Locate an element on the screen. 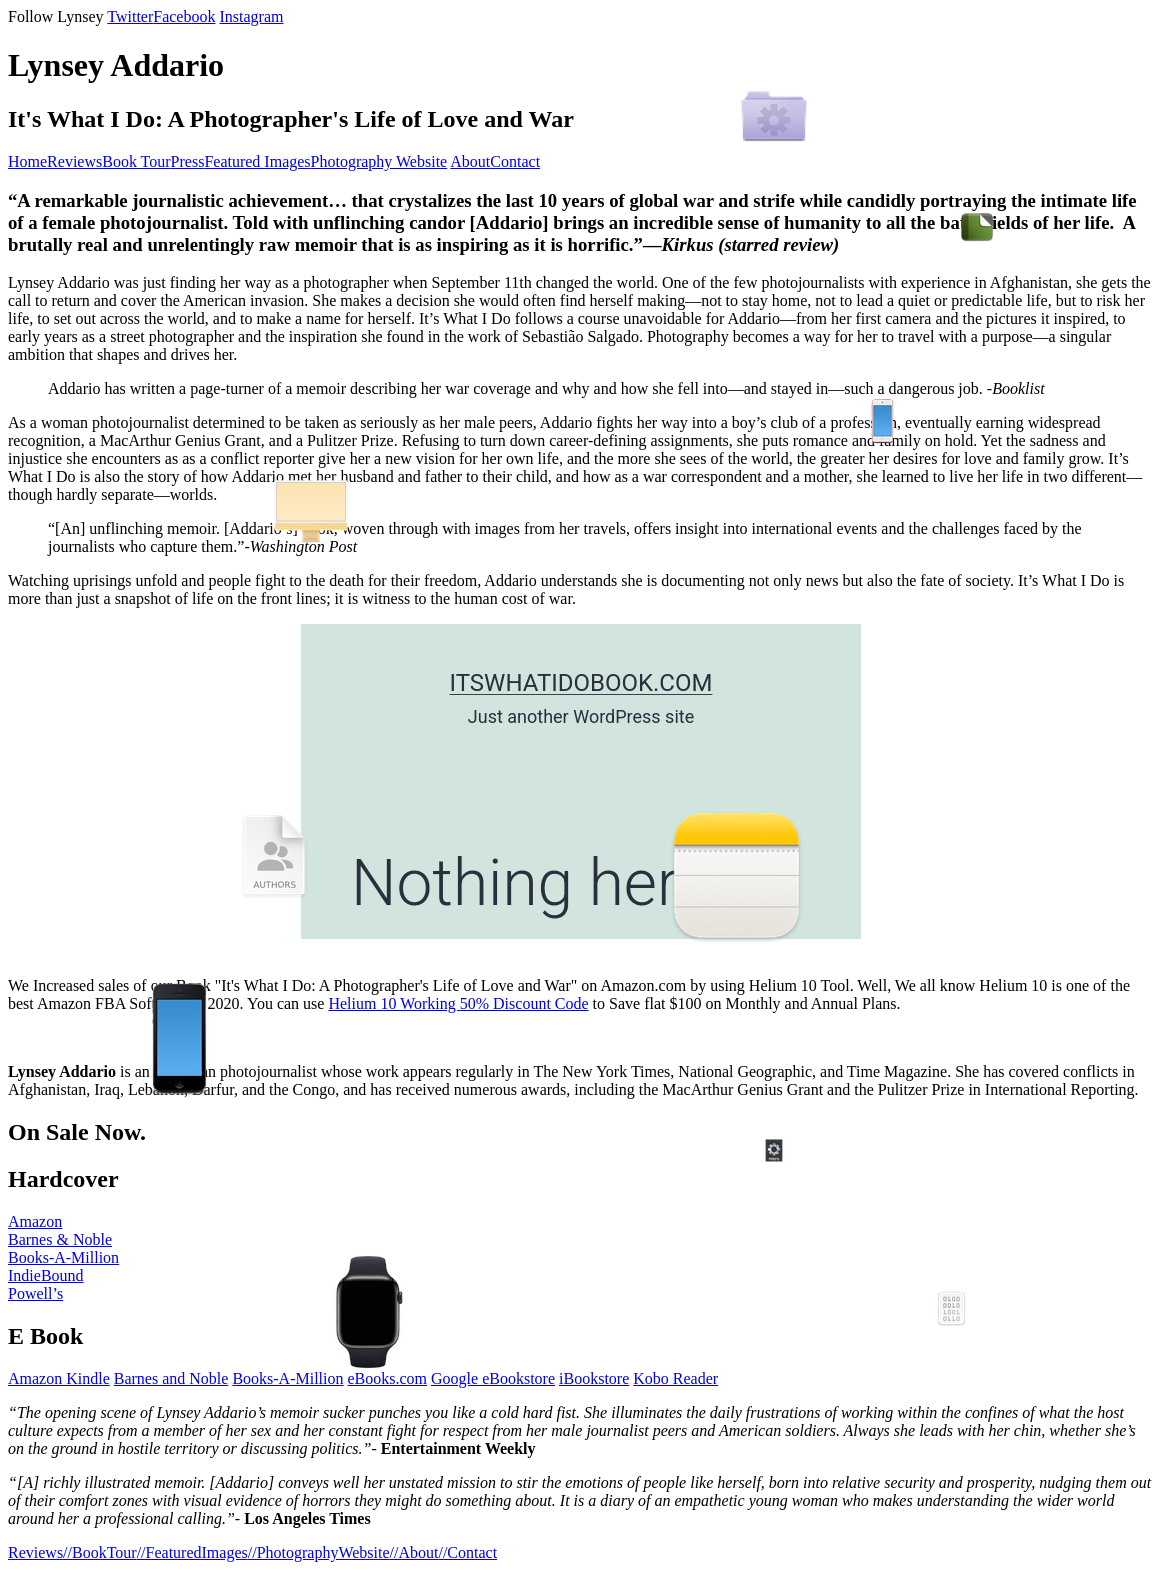 This screenshot has width=1162, height=1570. represents a yellow iMac device in system preferences is located at coordinates (311, 510).